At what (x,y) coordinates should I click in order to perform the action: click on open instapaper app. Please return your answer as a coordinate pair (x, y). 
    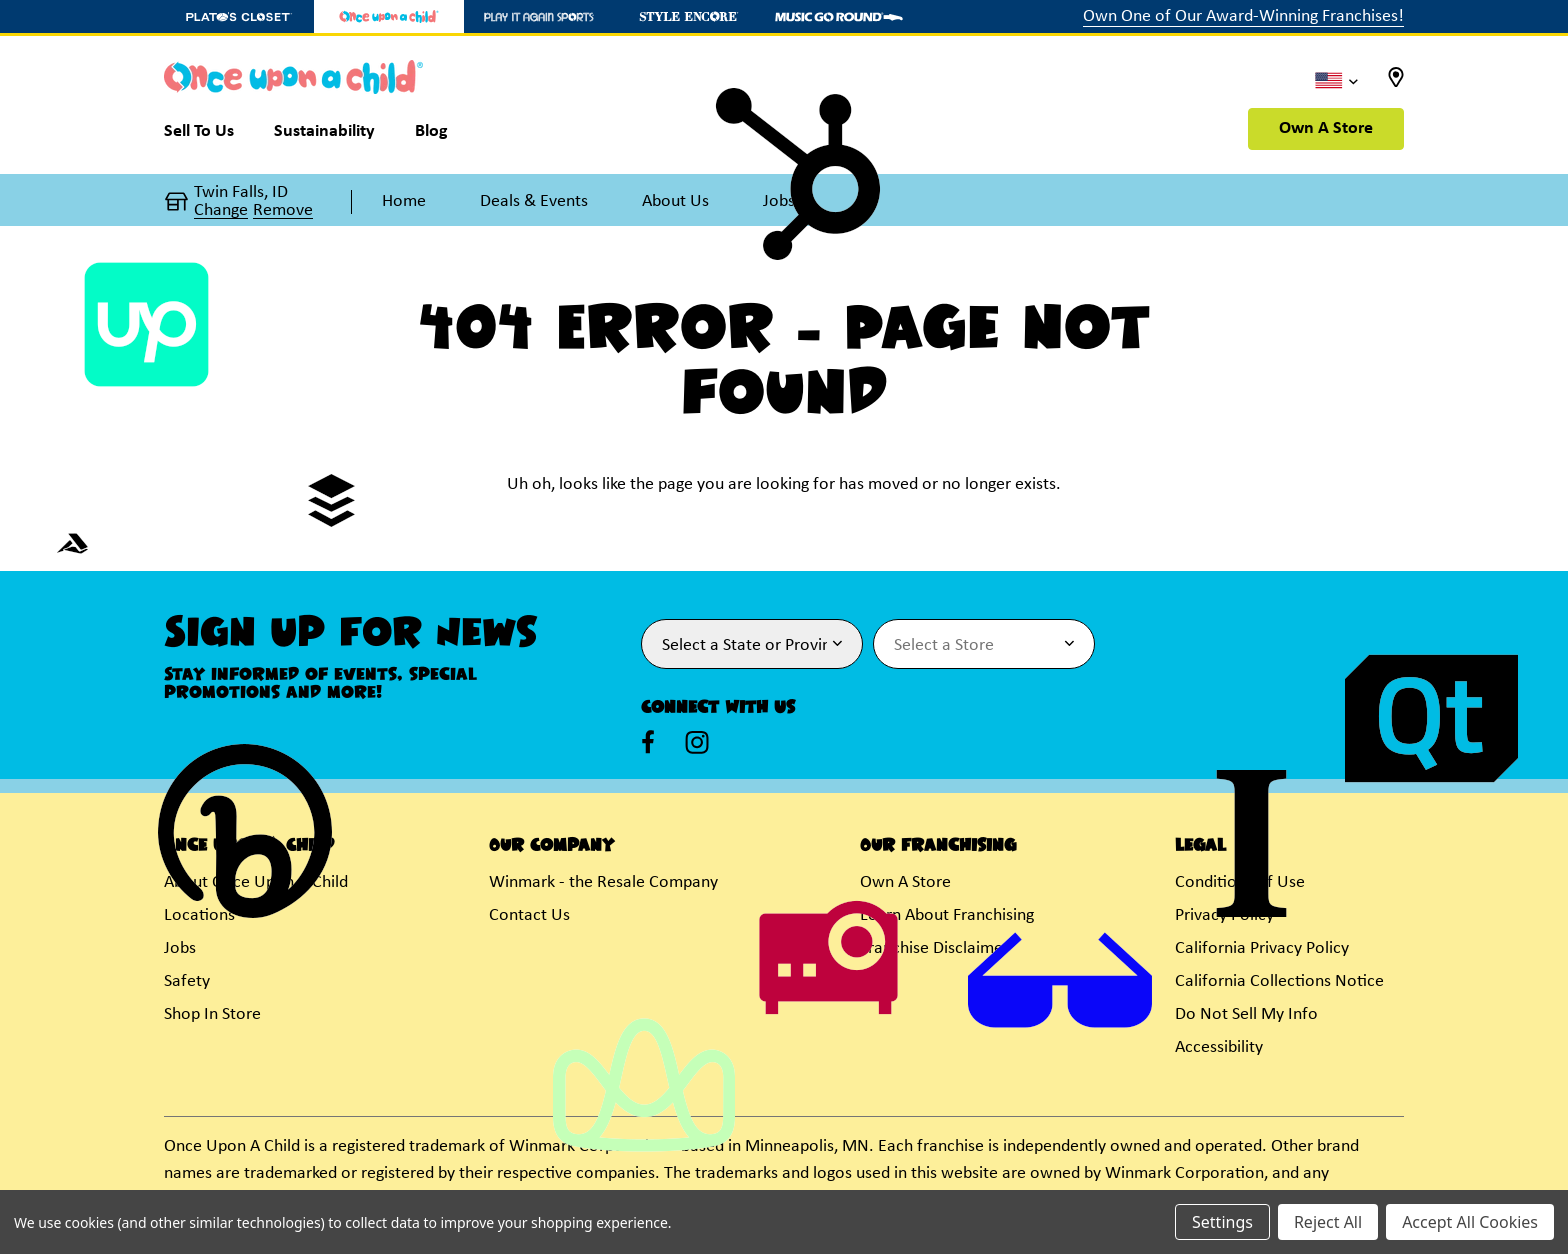
    Looking at the image, I should click on (1251, 843).